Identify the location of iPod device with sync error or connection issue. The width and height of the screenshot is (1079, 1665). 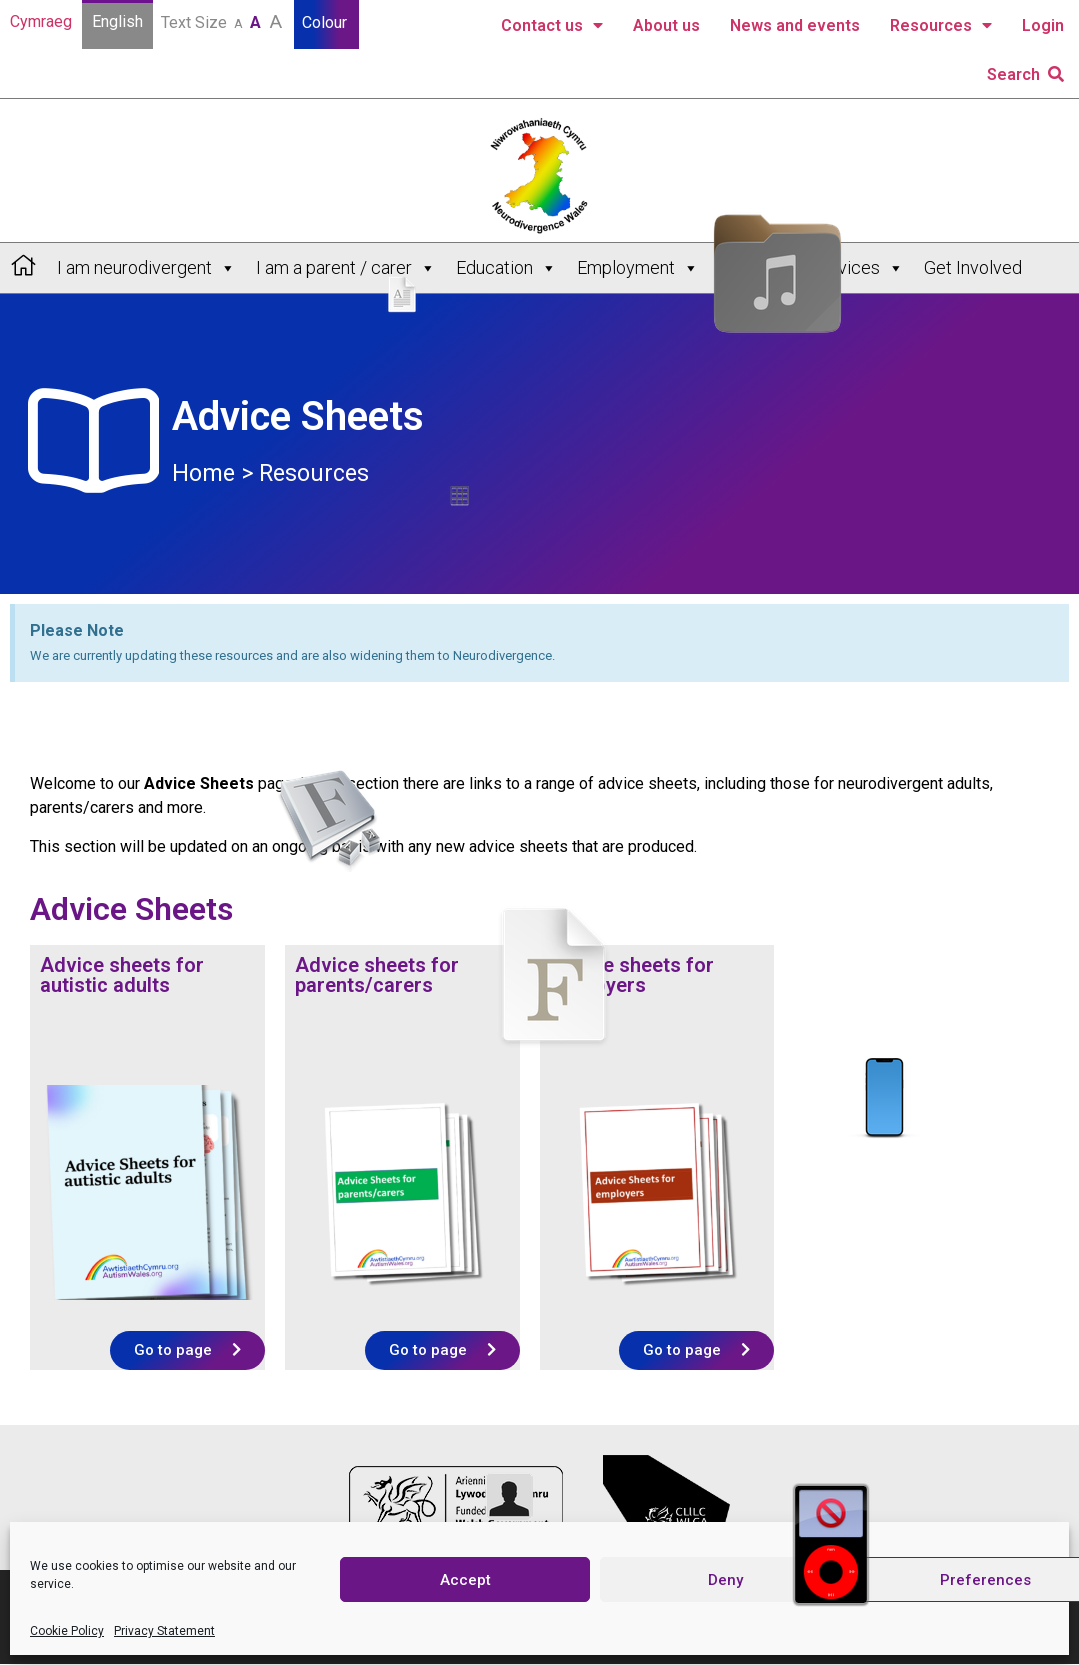
(831, 1545).